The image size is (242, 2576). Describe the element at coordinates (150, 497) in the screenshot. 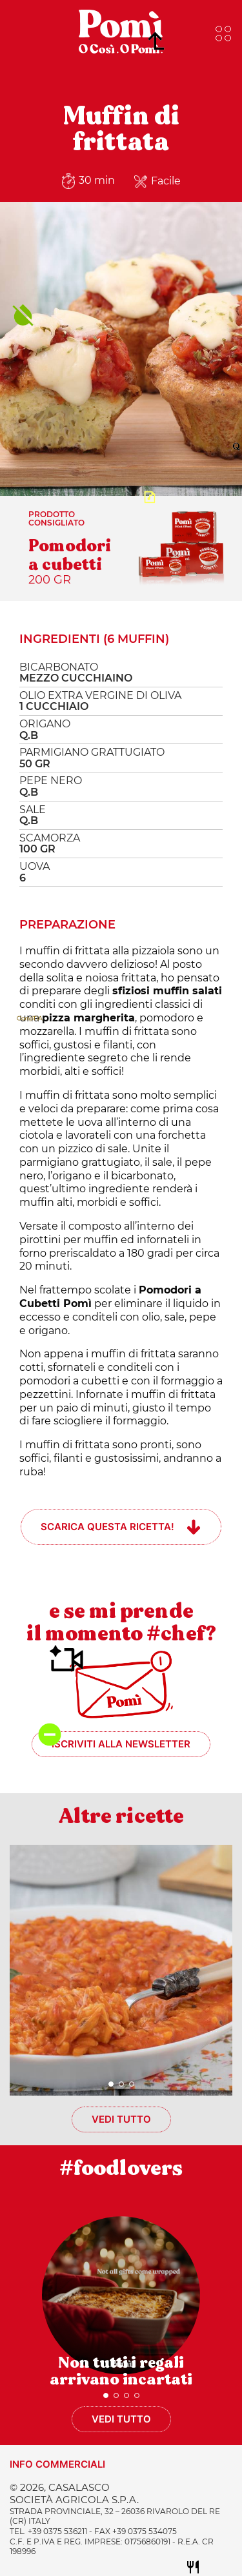

I see `open an audio or music file` at that location.